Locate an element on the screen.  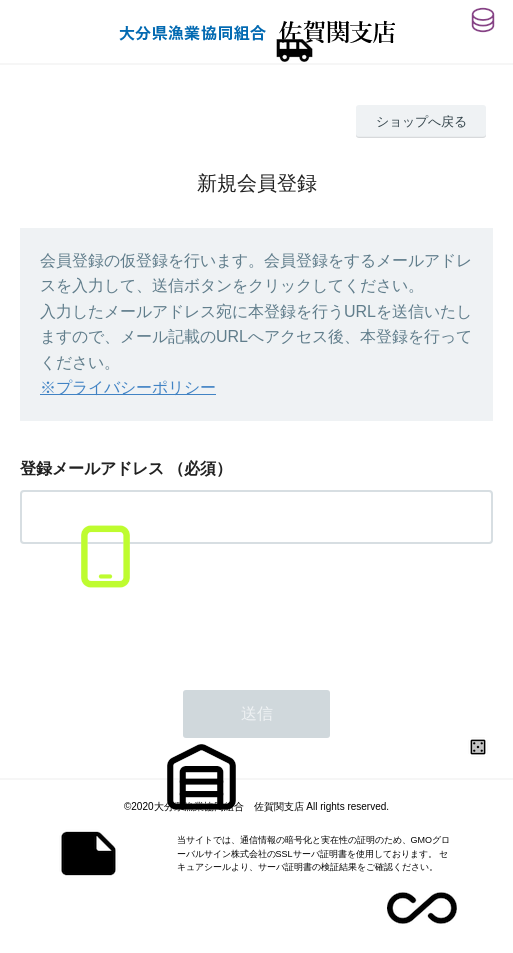
switch to tablet view or layout is located at coordinates (105, 556).